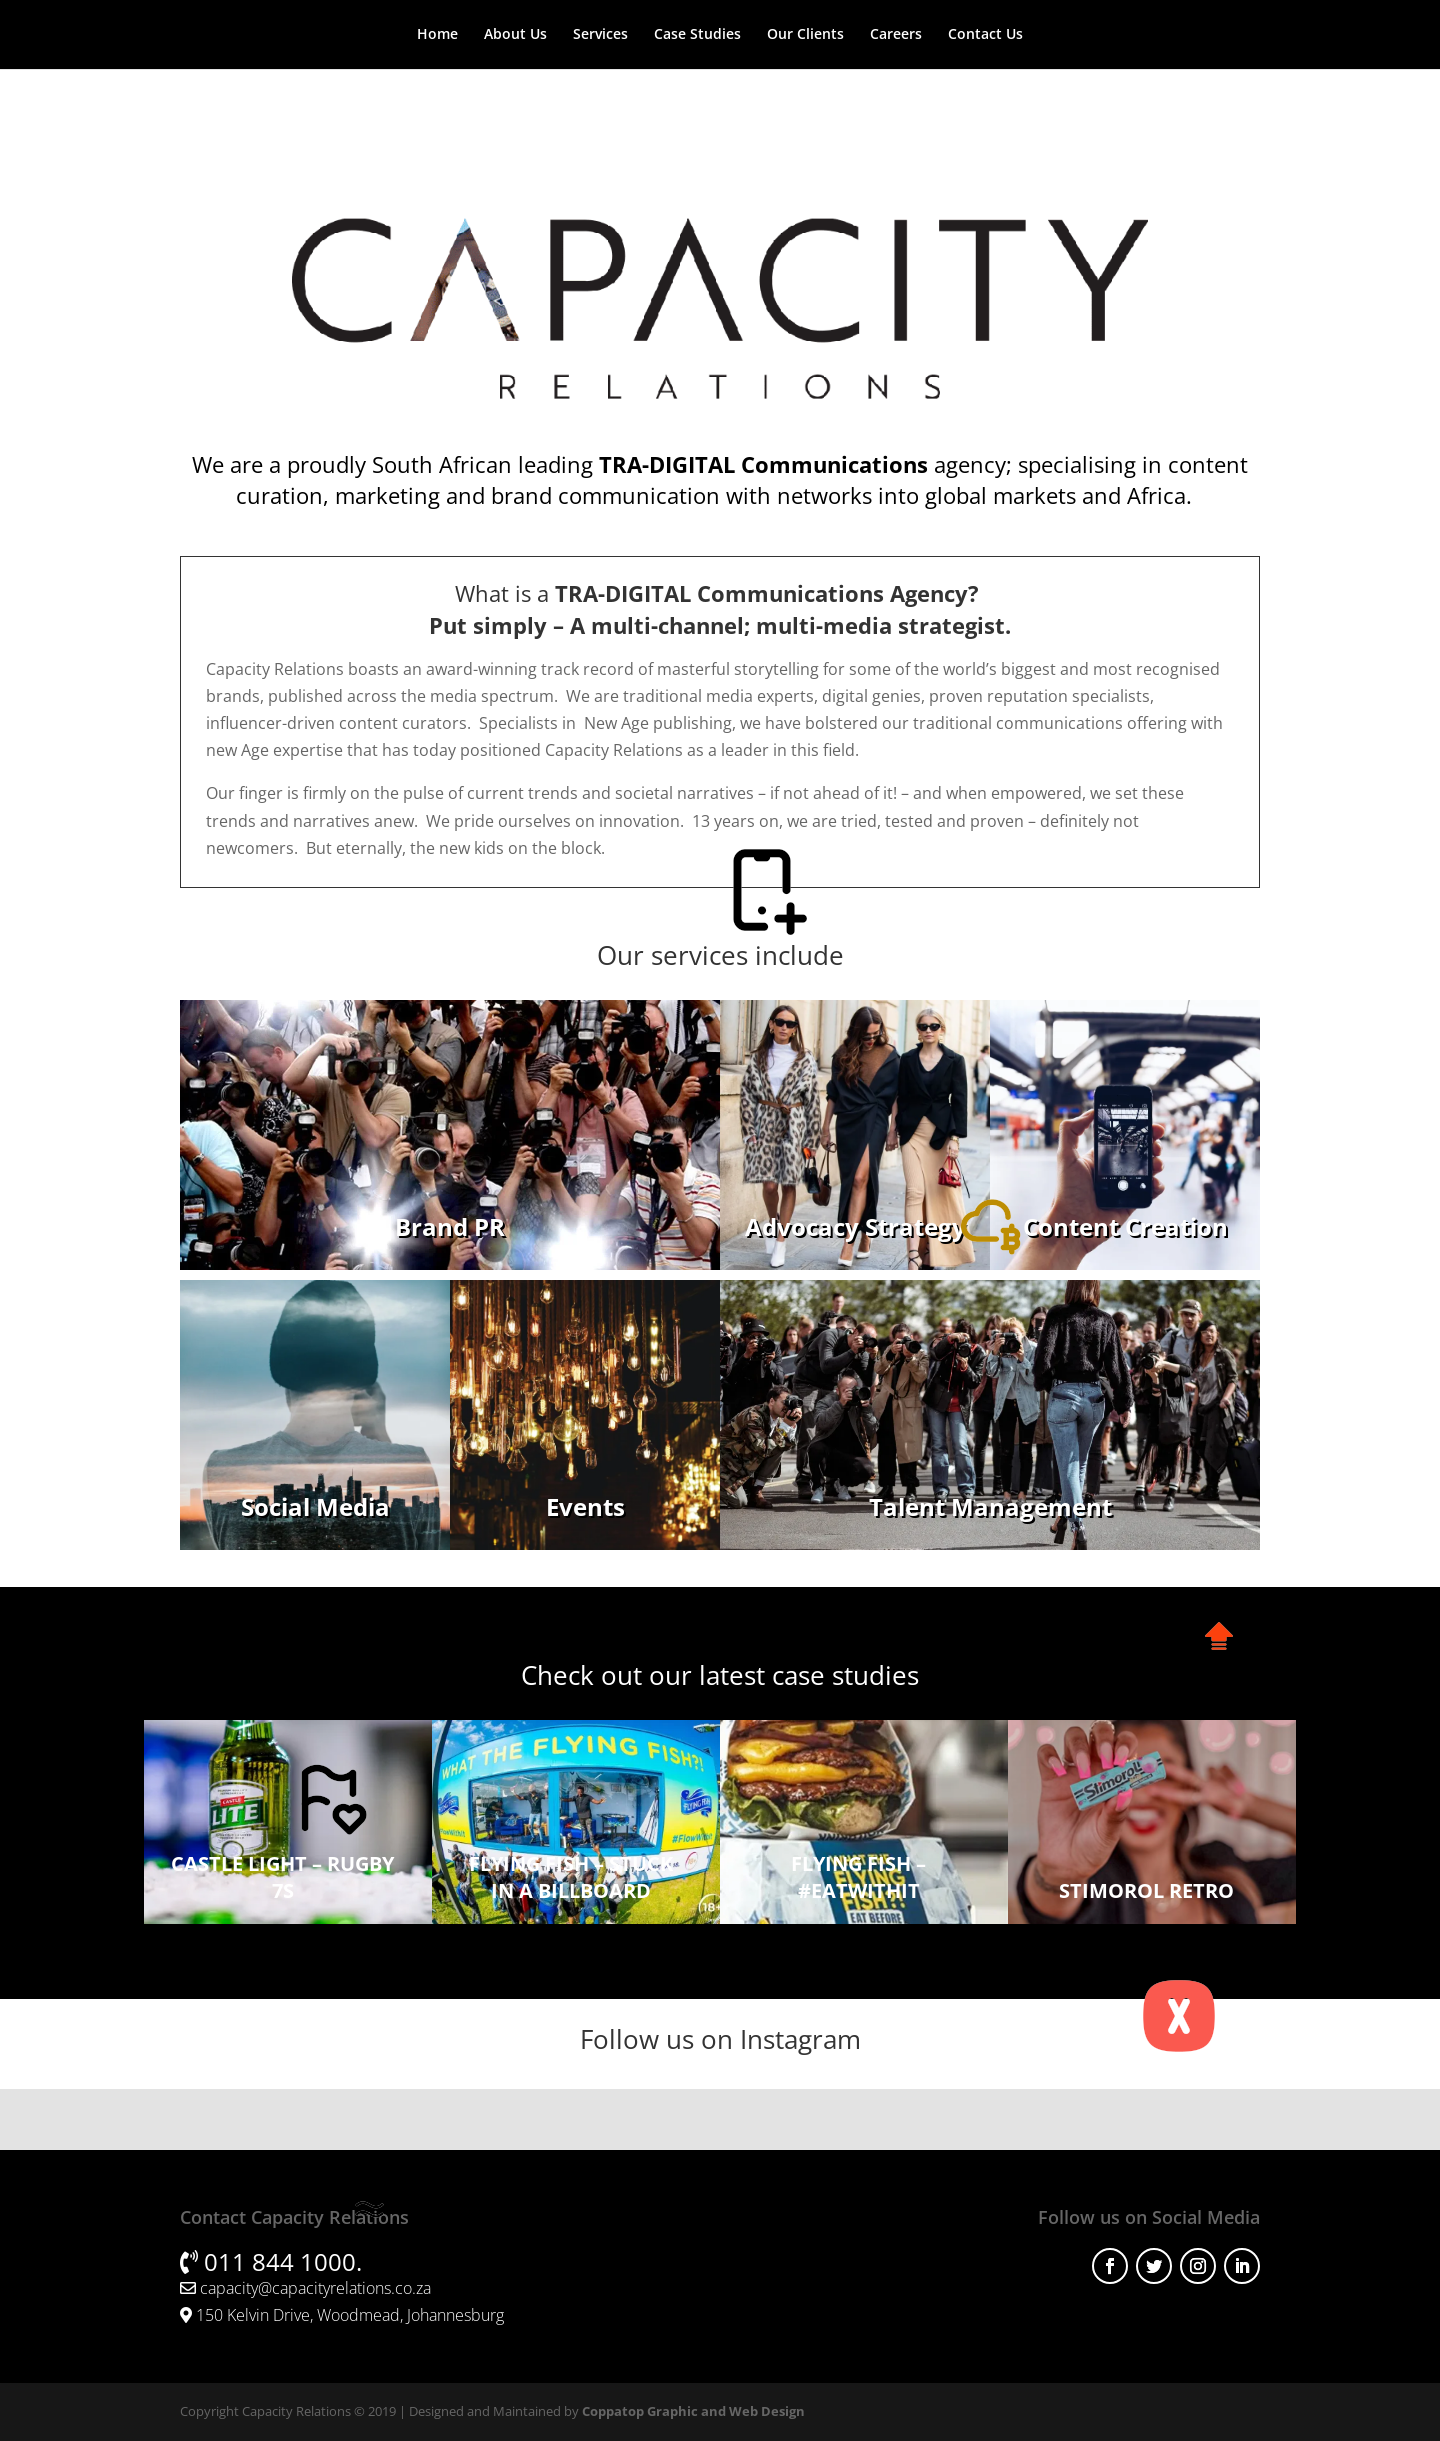 The height and width of the screenshot is (2441, 1440). I want to click on indicates approximate or estimated value, so click(369, 2209).